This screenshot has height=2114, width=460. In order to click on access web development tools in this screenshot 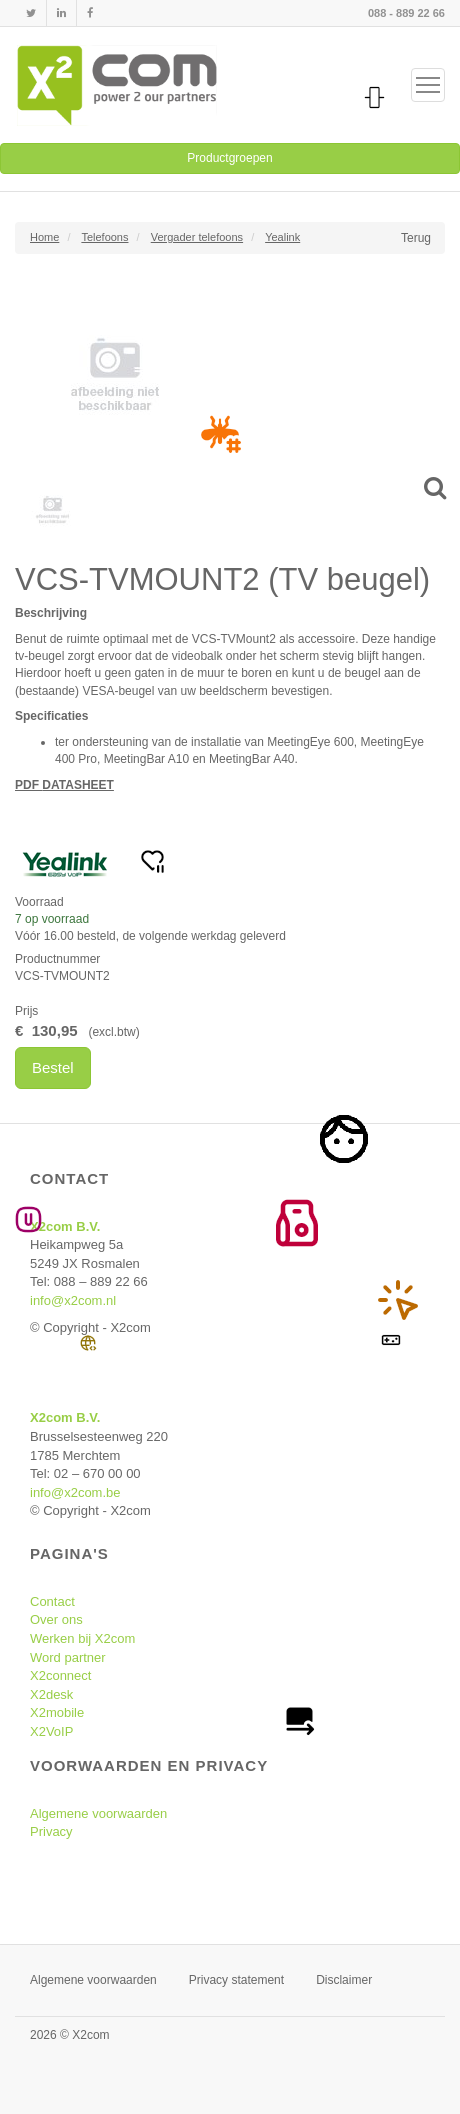, I will do `click(88, 1343)`.